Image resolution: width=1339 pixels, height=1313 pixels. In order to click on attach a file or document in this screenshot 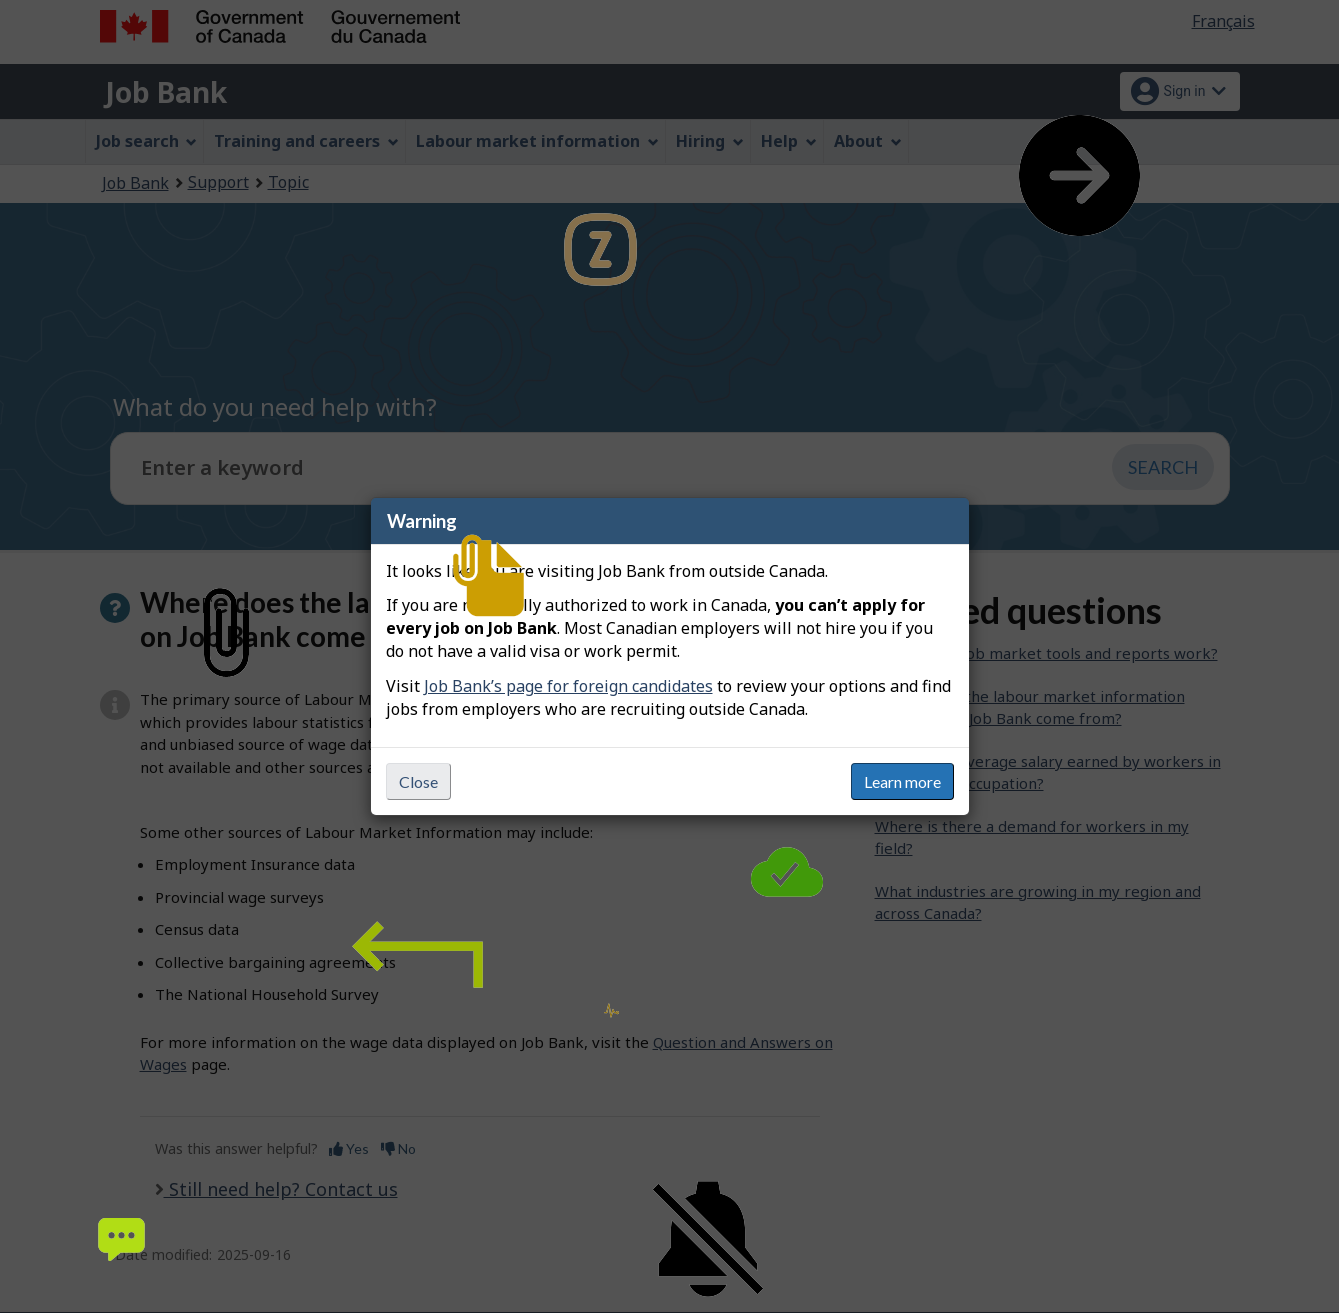, I will do `click(488, 575)`.